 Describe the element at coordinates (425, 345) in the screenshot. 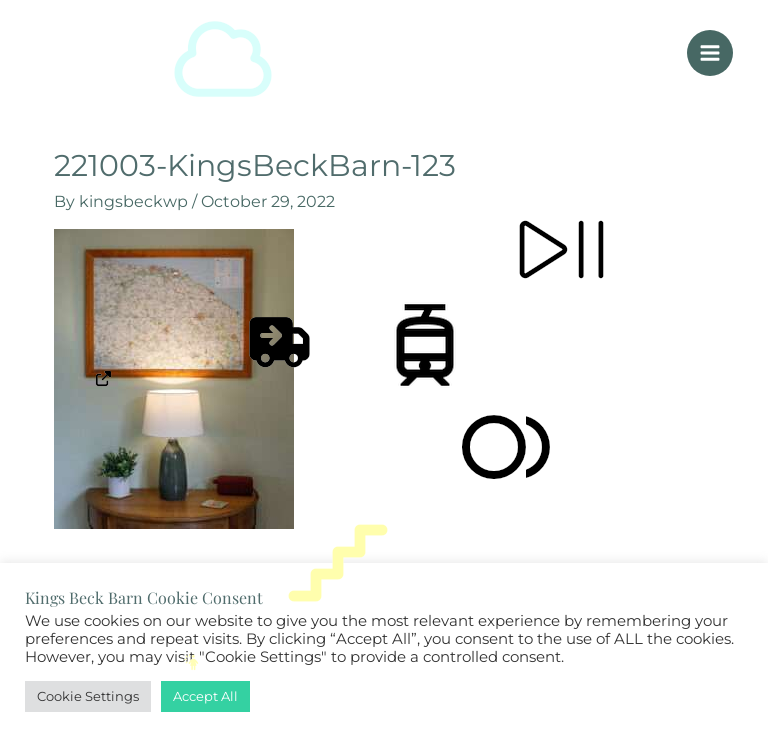

I see `view tram or light rail transit options` at that location.